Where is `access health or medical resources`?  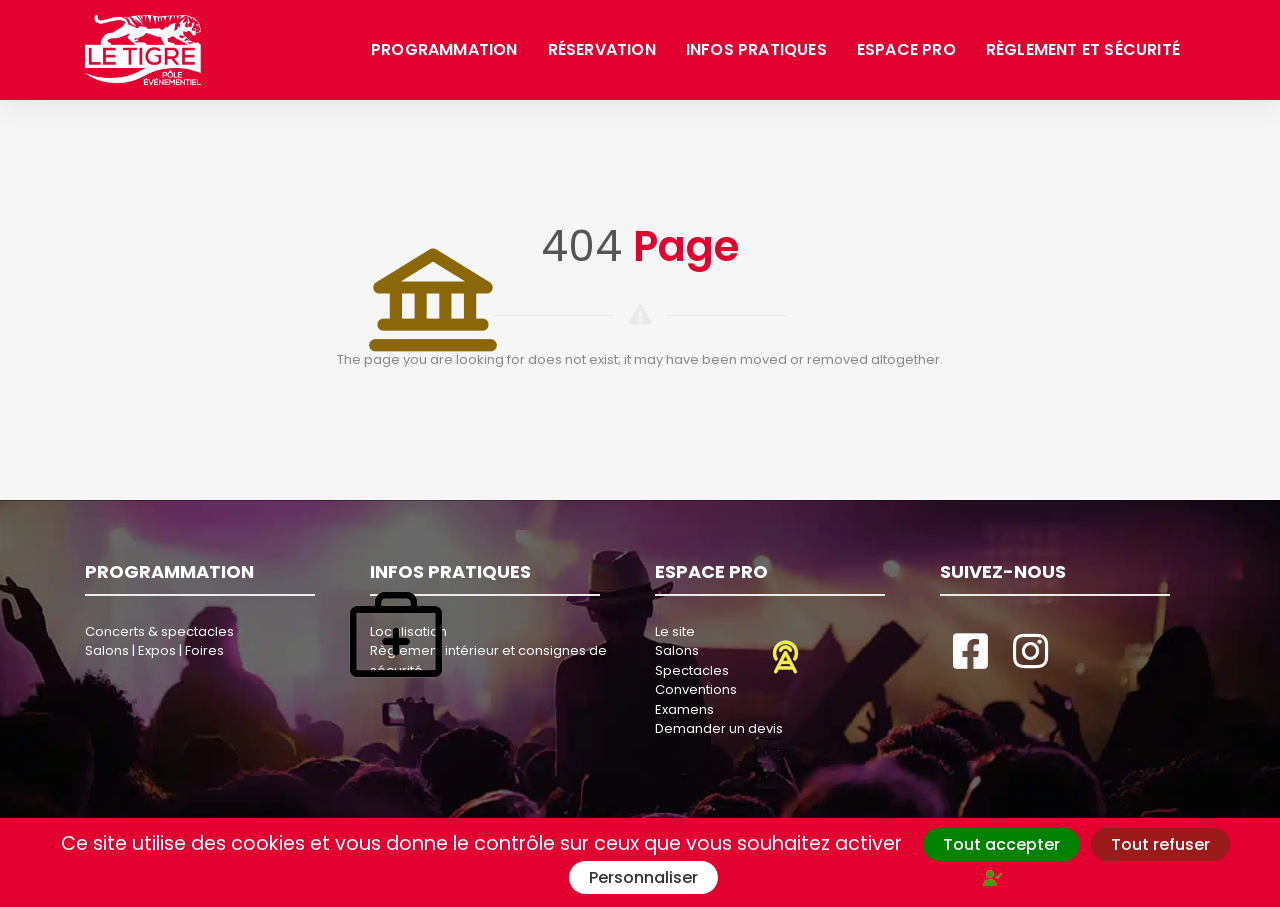
access health or medical resources is located at coordinates (396, 638).